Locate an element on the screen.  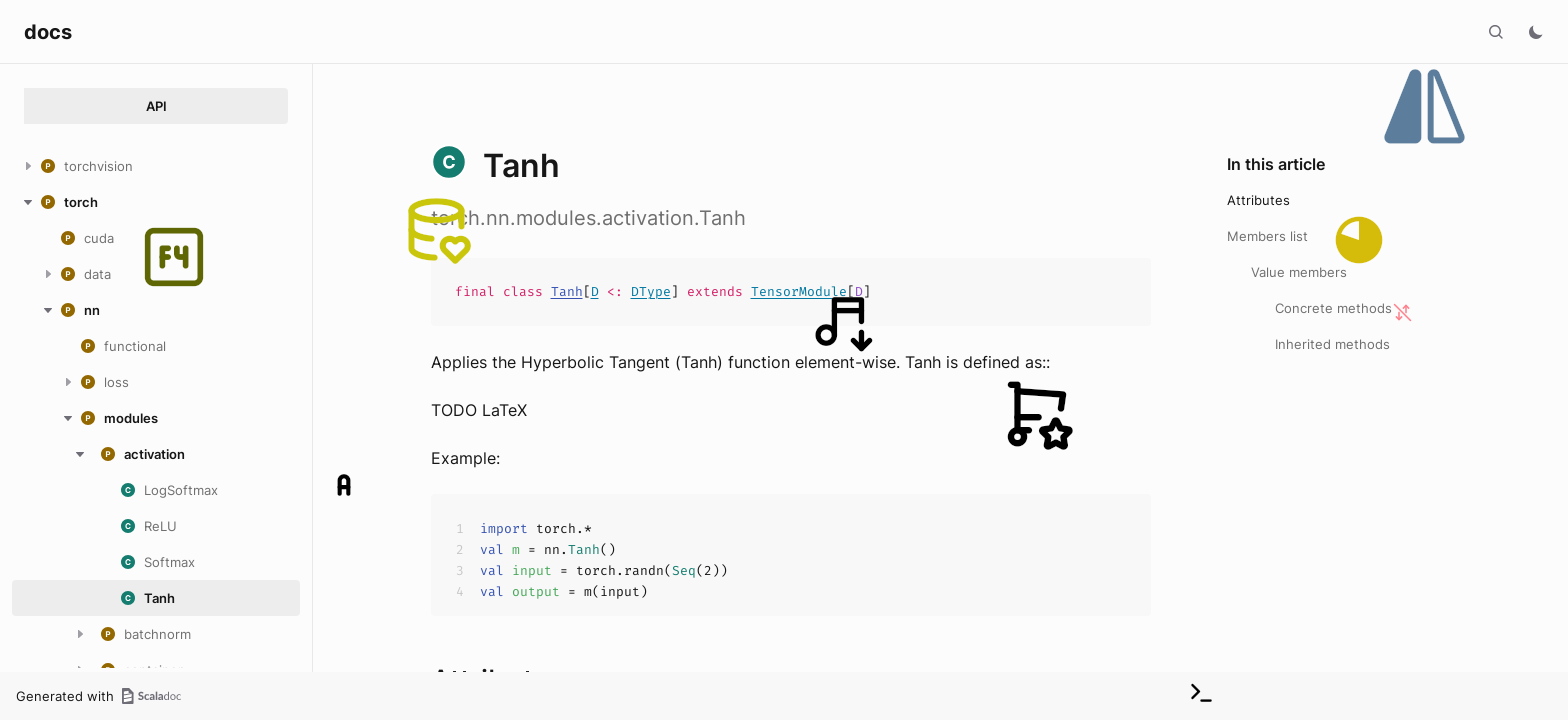
press F4 keyboard shortcut is located at coordinates (174, 257).